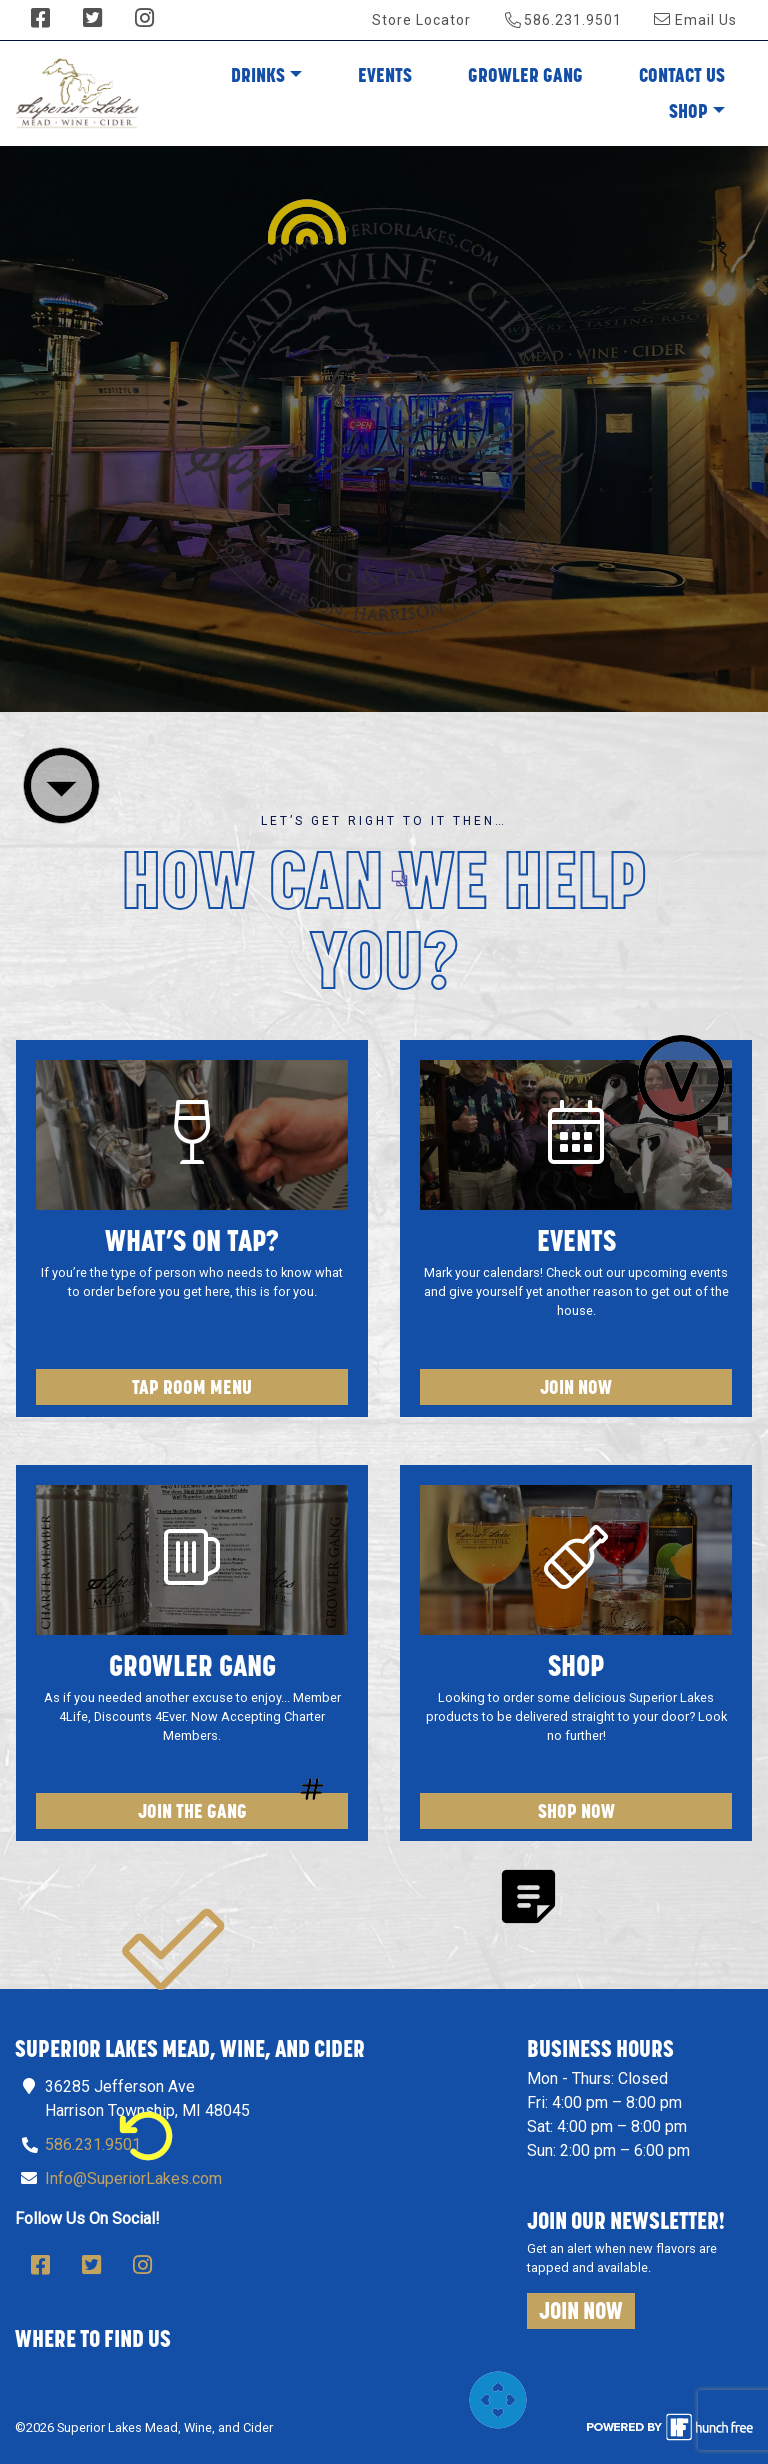 Image resolution: width=768 pixels, height=2464 pixels. I want to click on indicates weather conditions showing a rainbow, so click(307, 225).